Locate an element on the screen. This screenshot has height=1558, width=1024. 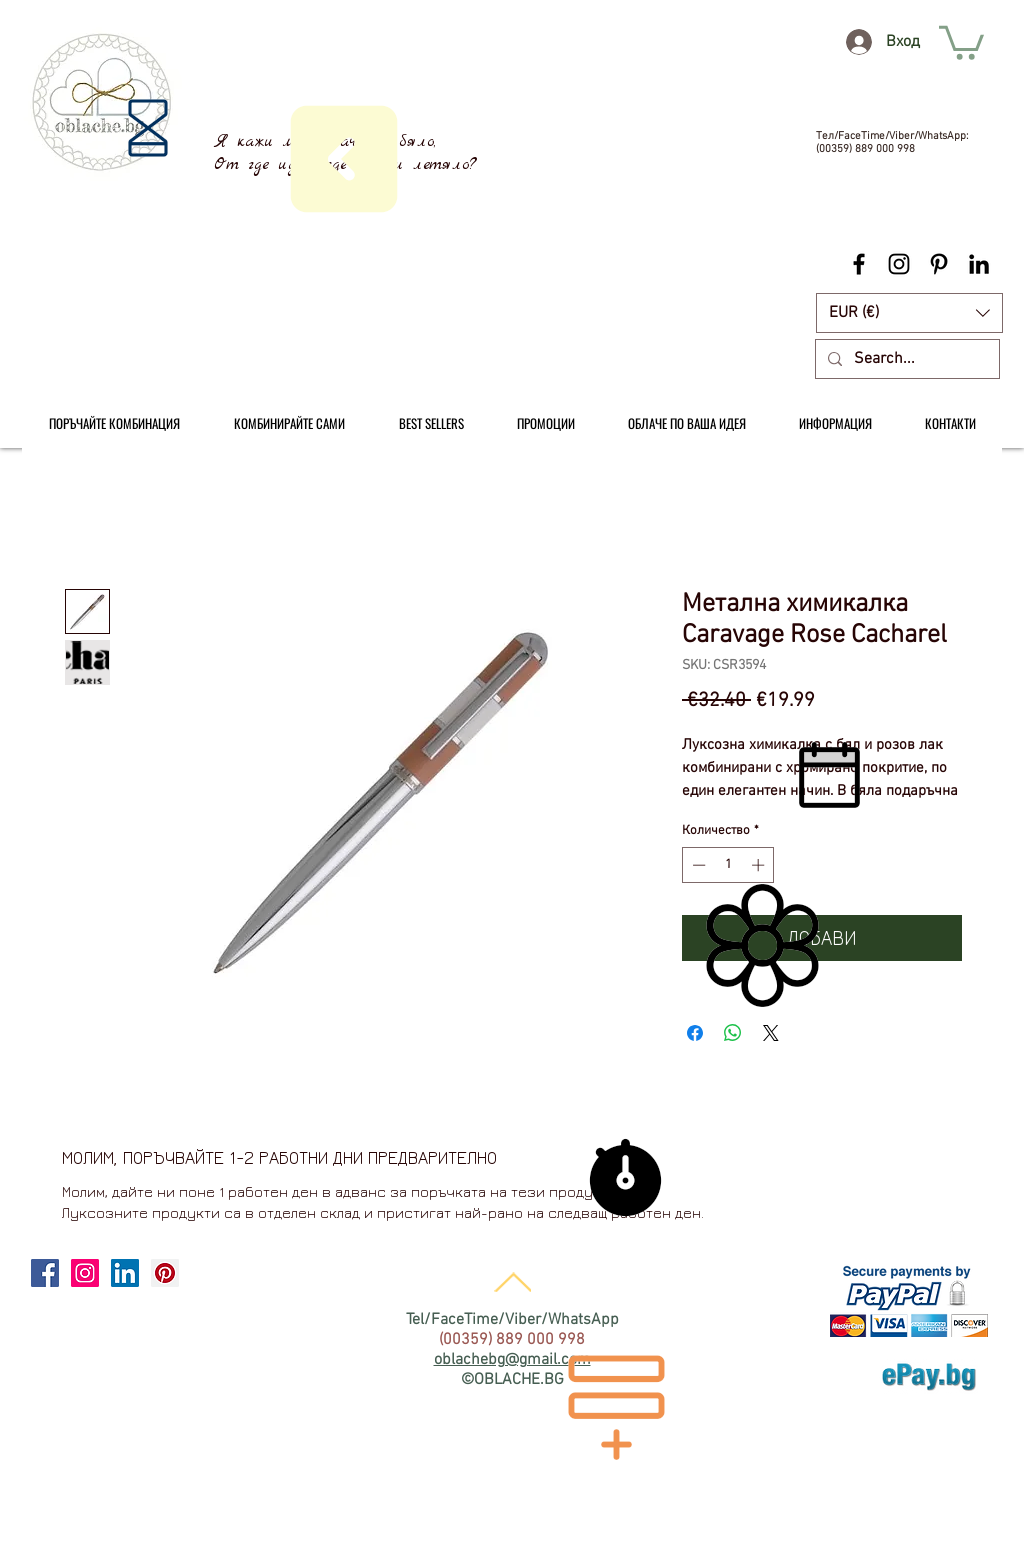
add a new row to the bottom of a table is located at coordinates (616, 1399).